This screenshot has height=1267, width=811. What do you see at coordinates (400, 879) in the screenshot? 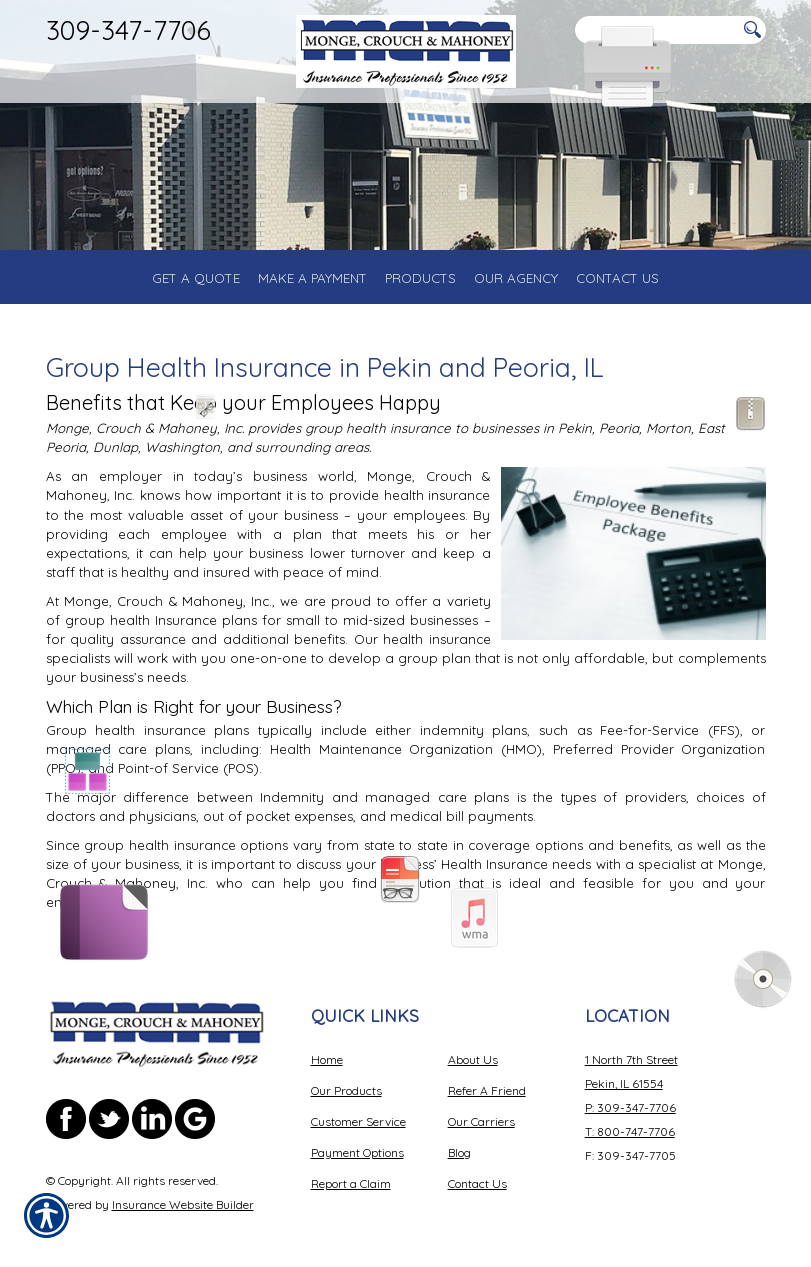
I see `open the papers app for reading articles` at bounding box center [400, 879].